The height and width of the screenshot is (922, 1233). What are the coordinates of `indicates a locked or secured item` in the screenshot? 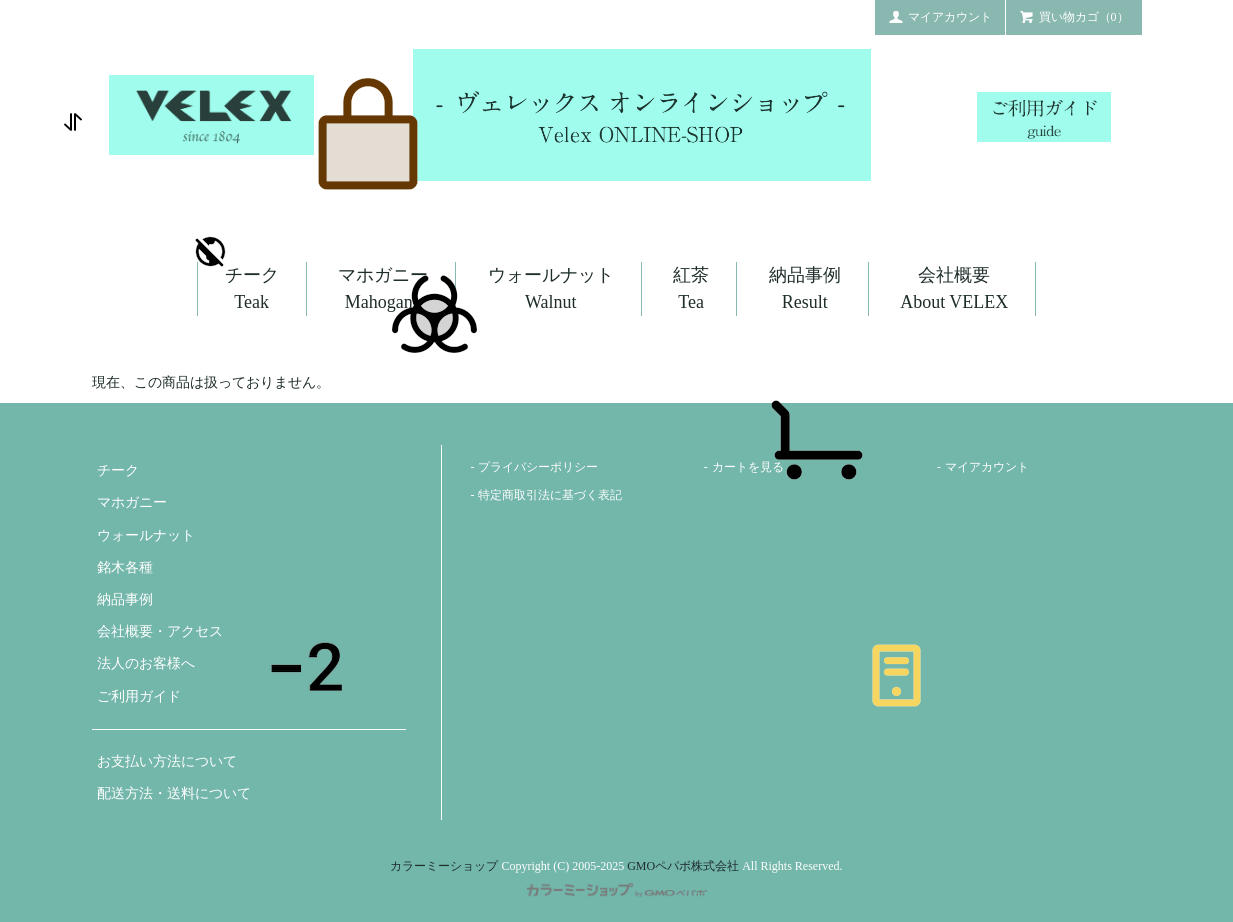 It's located at (368, 140).